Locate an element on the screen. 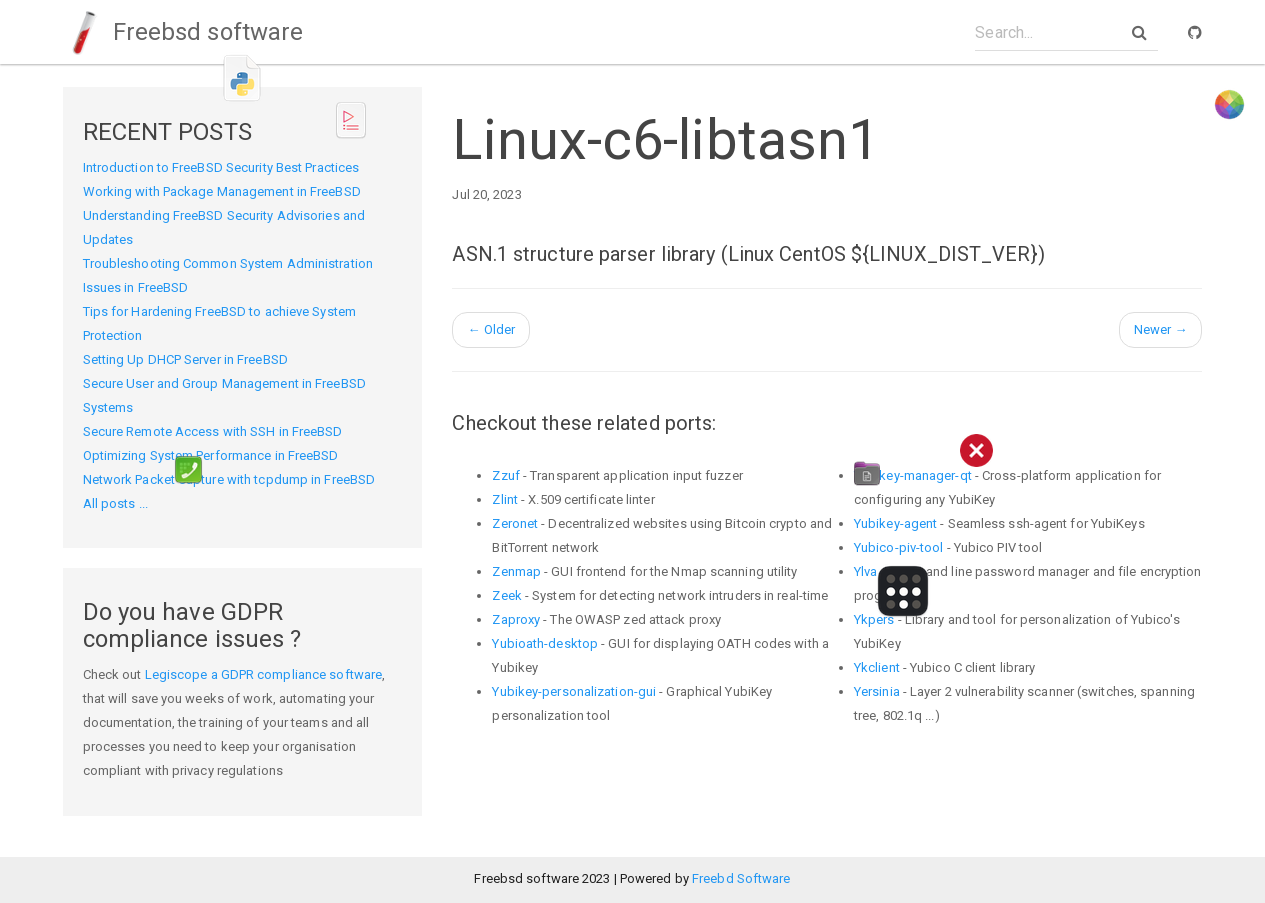 This screenshot has width=1265, height=903. a python 3 source code file is located at coordinates (242, 78).